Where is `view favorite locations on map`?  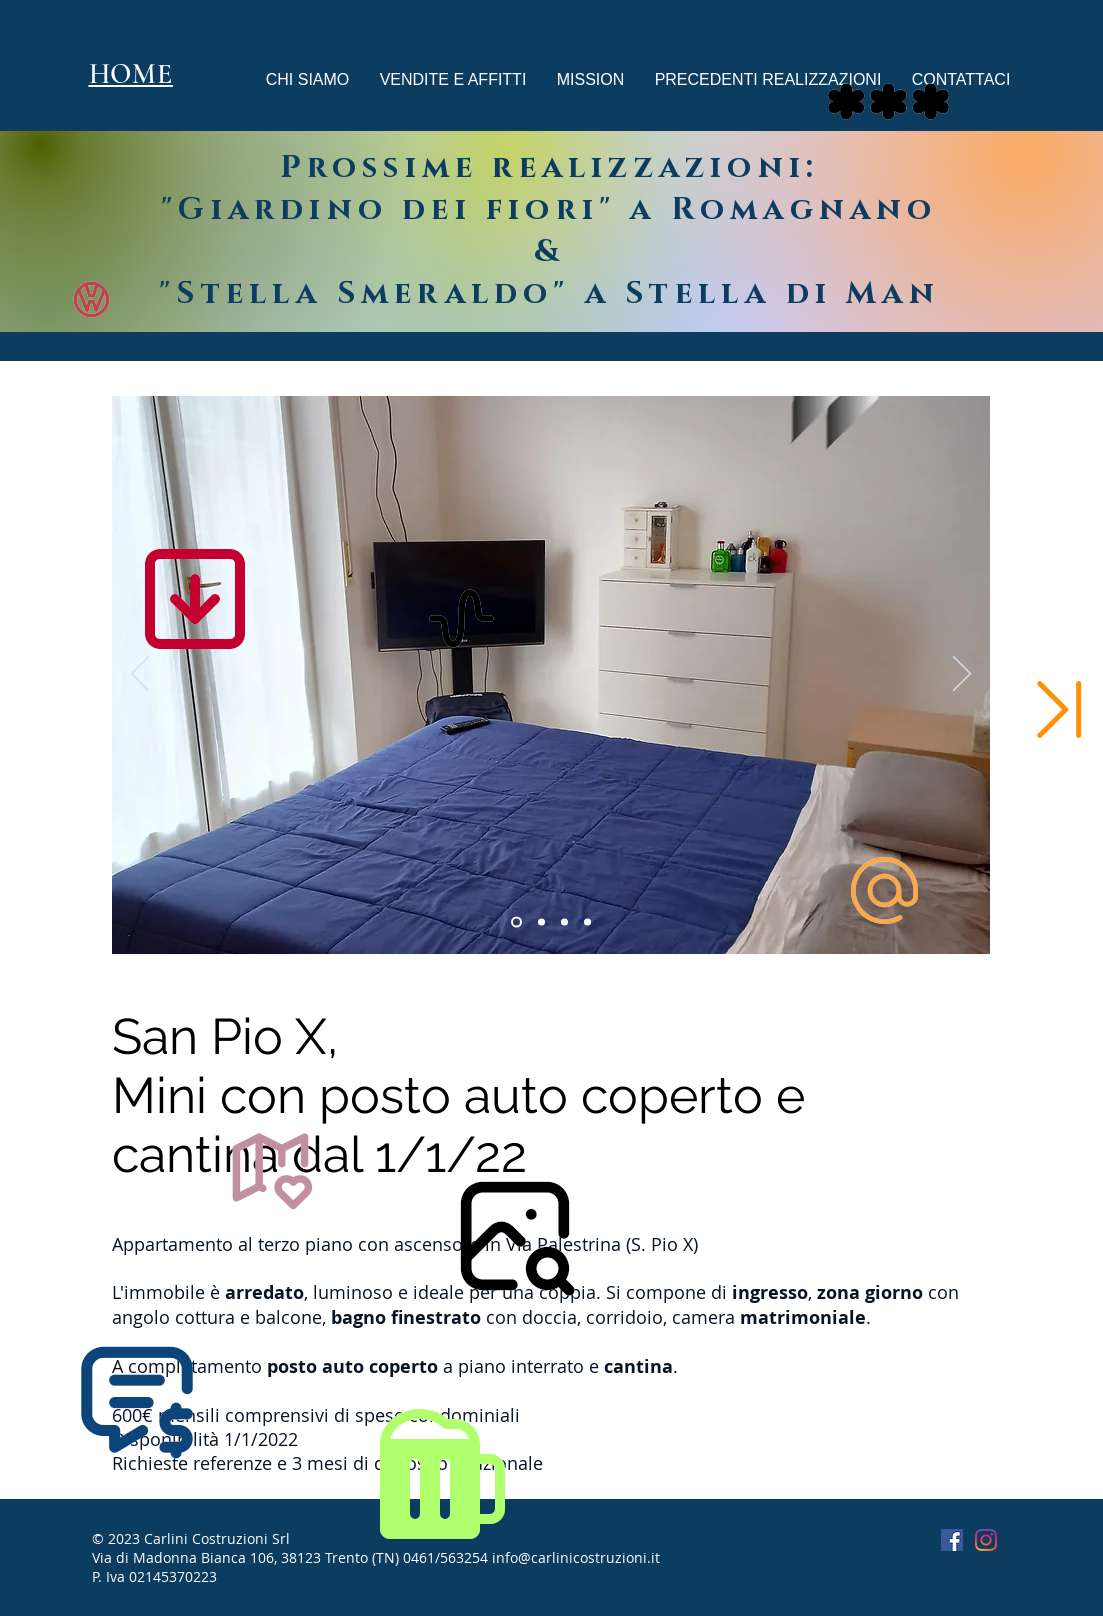 view favorite locations on map is located at coordinates (270, 1167).